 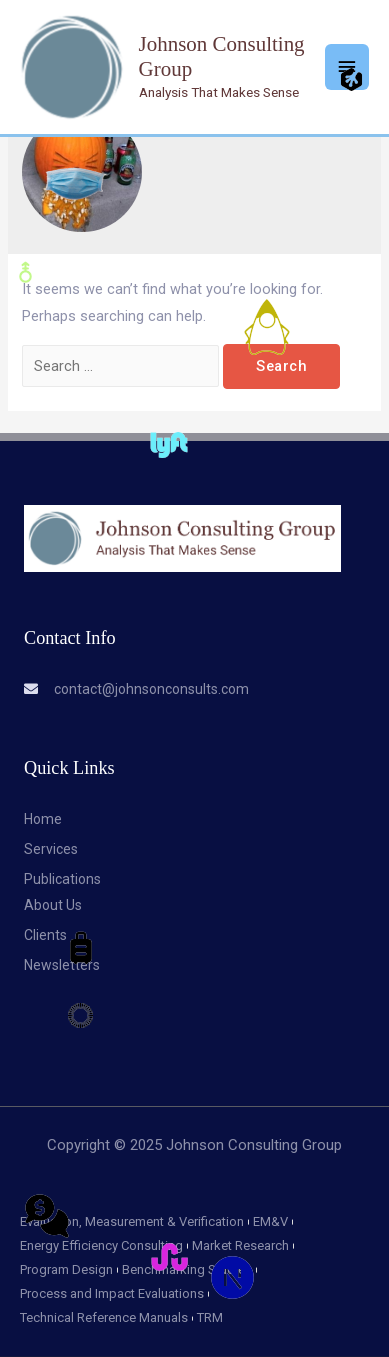 What do you see at coordinates (232, 1277) in the screenshot?
I see `Next.js framework logo` at bounding box center [232, 1277].